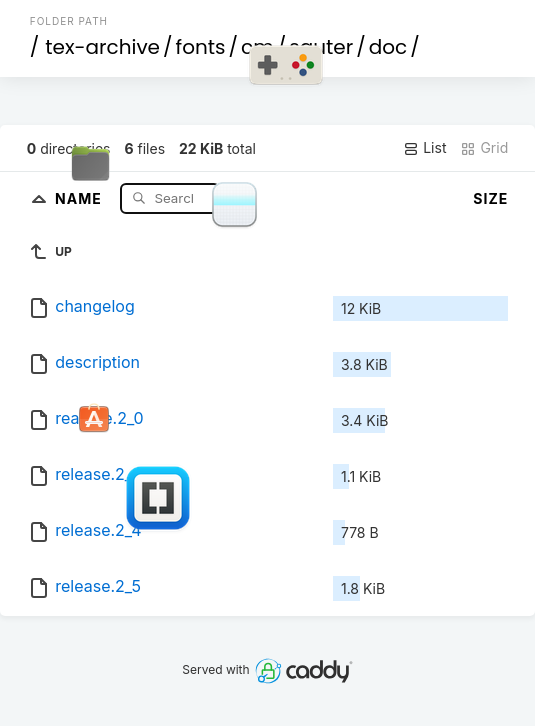 This screenshot has height=726, width=535. What do you see at coordinates (234, 204) in the screenshot?
I see `open document scanner app` at bounding box center [234, 204].